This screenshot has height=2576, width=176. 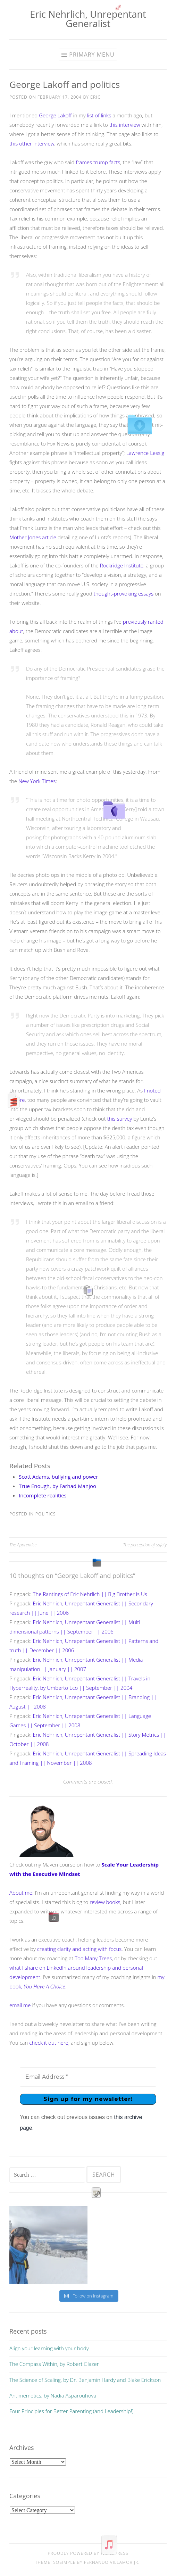 What do you see at coordinates (140, 424) in the screenshot?
I see `open your downloads folder` at bounding box center [140, 424].